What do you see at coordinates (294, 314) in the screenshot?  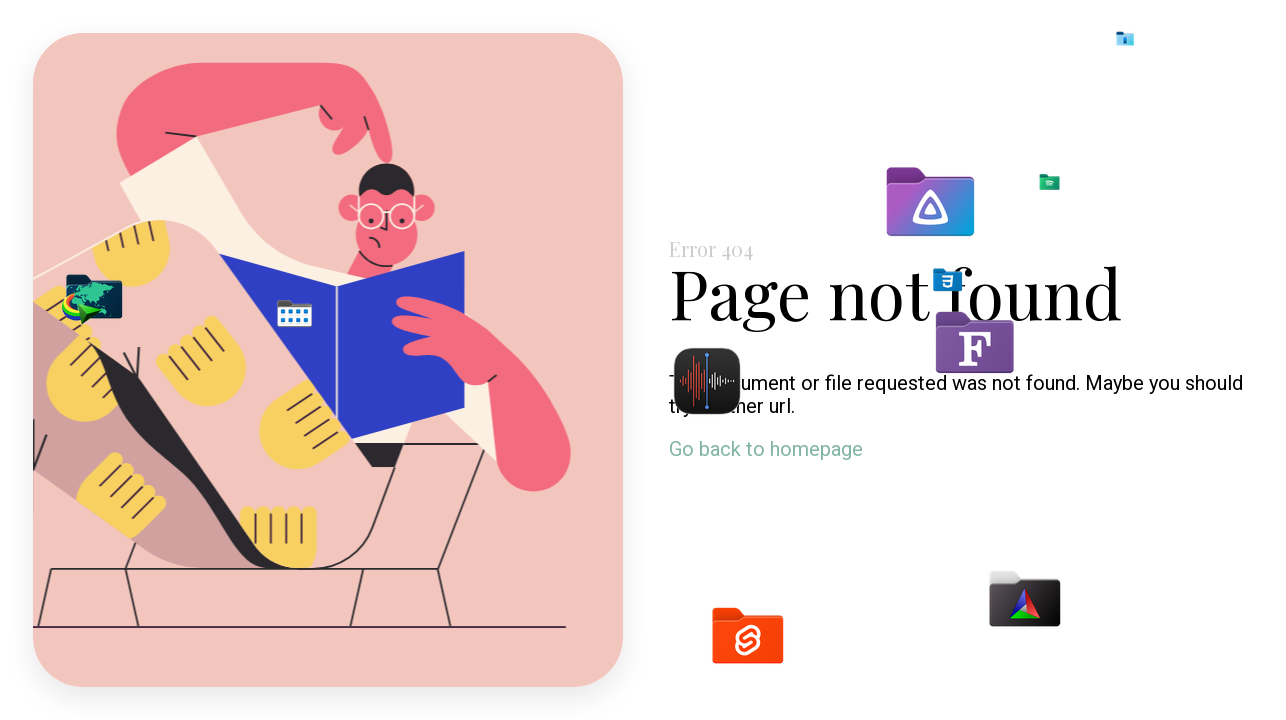 I see `open program manager folder` at bounding box center [294, 314].